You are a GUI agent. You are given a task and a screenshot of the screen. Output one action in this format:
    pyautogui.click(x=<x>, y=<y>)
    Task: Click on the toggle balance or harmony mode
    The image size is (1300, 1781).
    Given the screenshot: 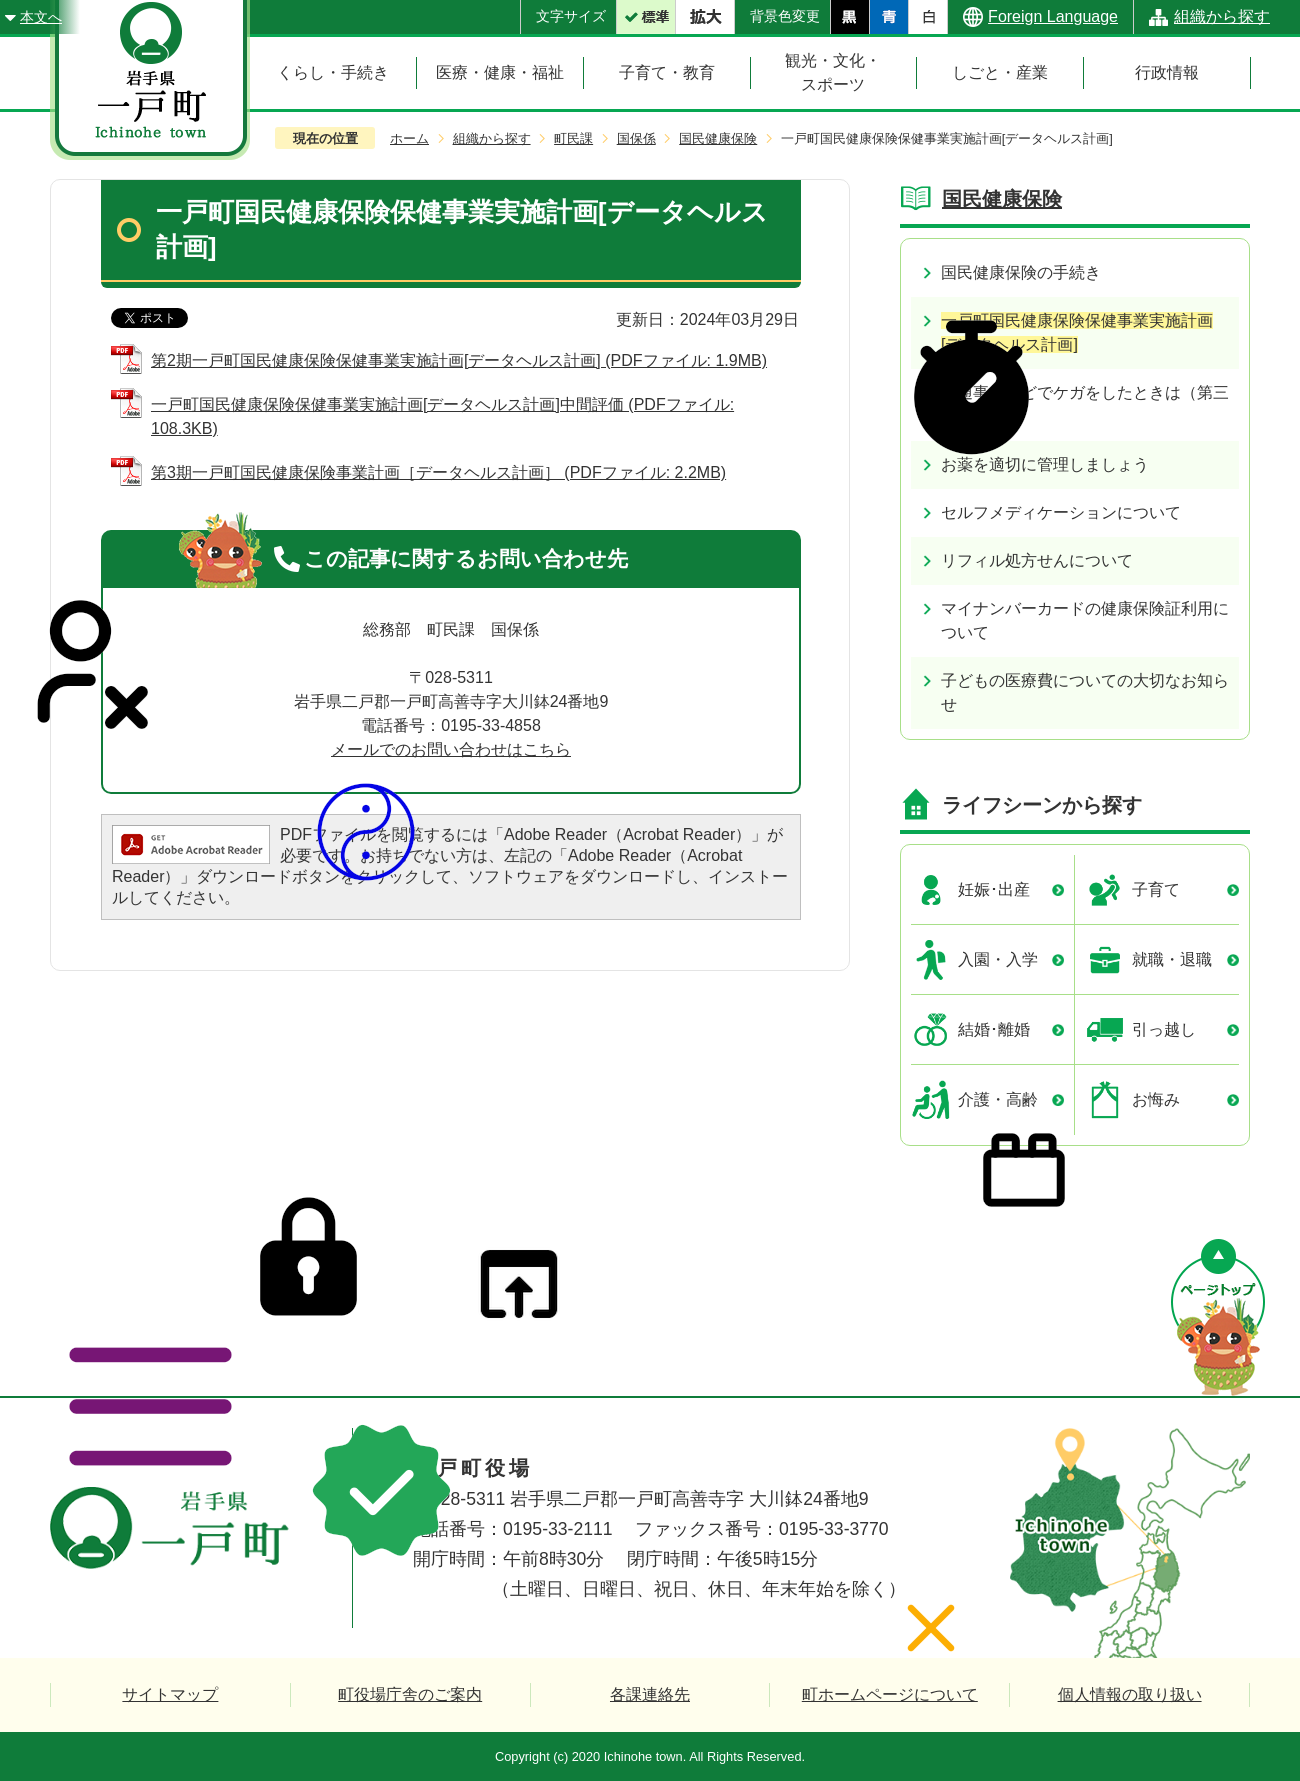 What is the action you would take?
    pyautogui.click(x=366, y=832)
    